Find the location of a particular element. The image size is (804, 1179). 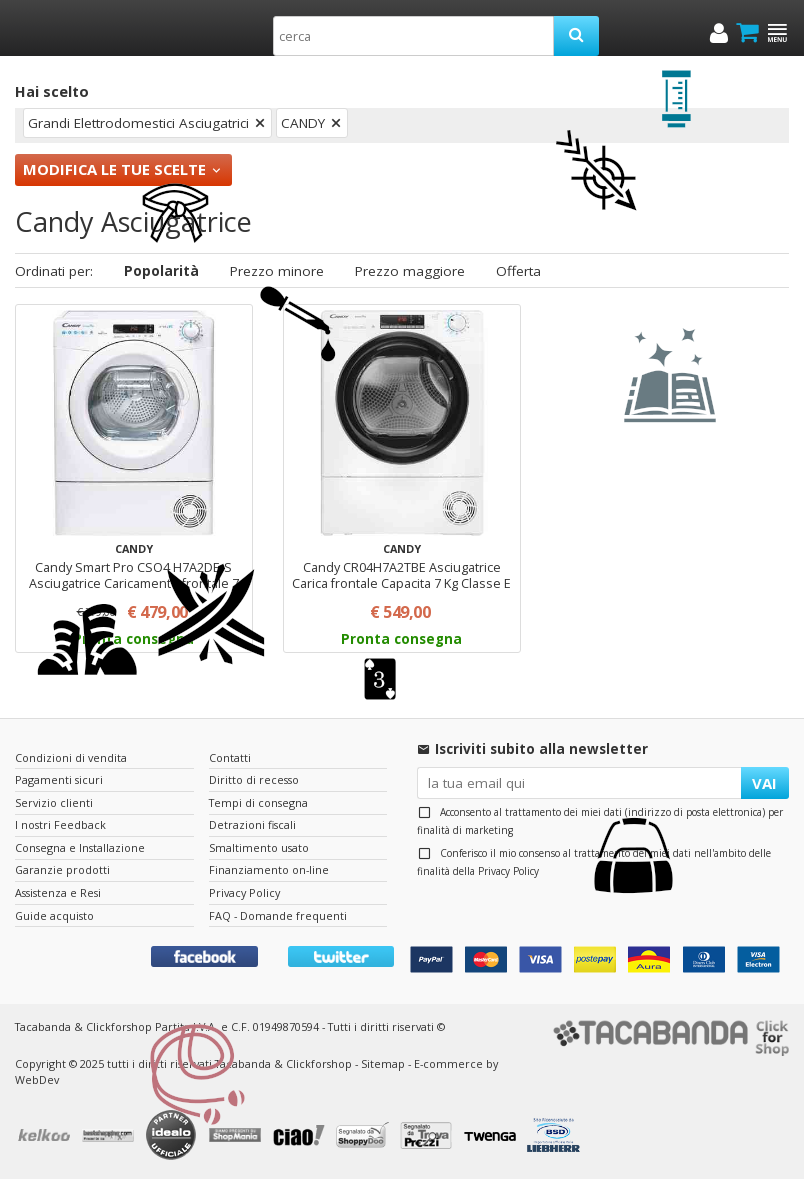

initiate combat or battle mode is located at coordinates (211, 615).